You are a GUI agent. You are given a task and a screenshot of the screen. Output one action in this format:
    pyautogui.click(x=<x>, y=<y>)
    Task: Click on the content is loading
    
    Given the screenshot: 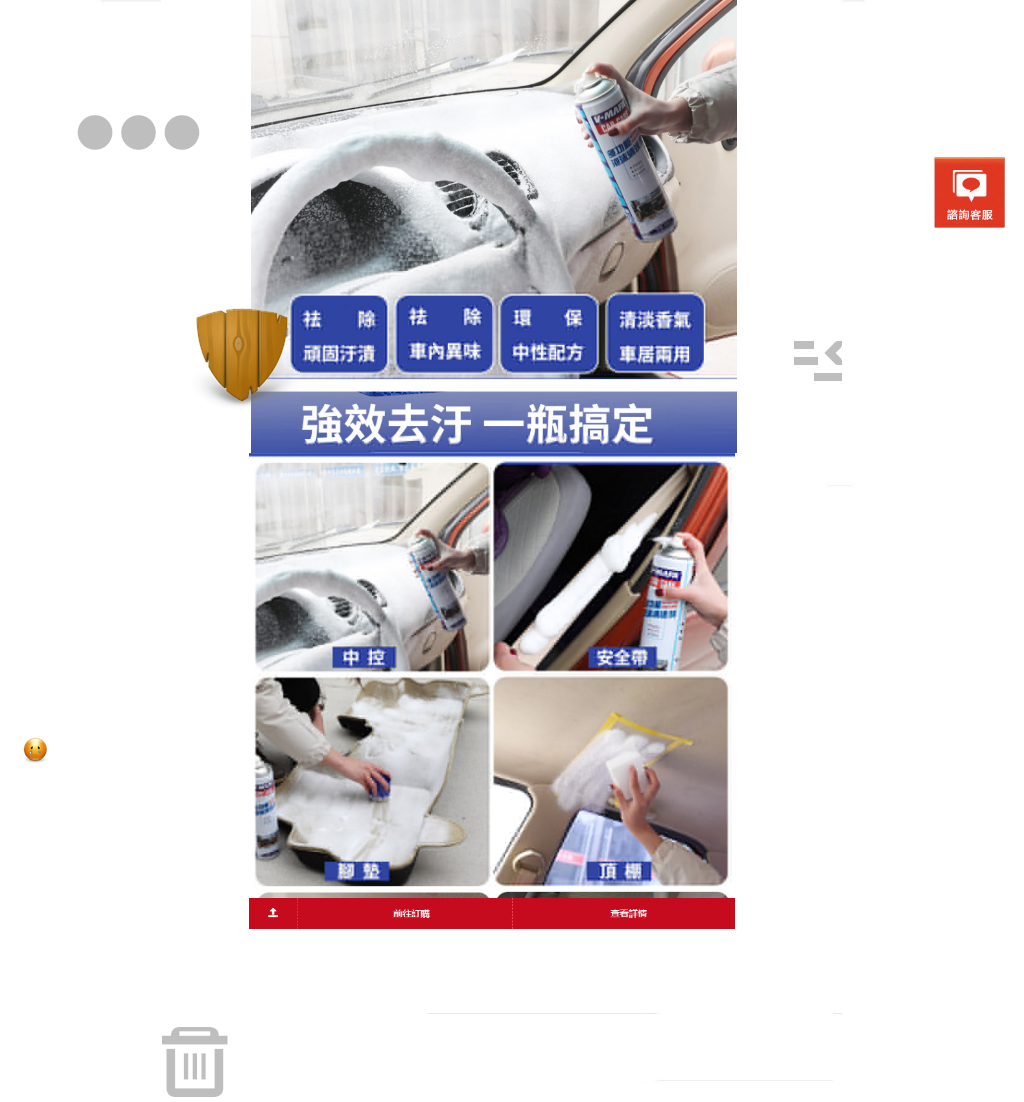 What is the action you would take?
    pyautogui.click(x=138, y=132)
    